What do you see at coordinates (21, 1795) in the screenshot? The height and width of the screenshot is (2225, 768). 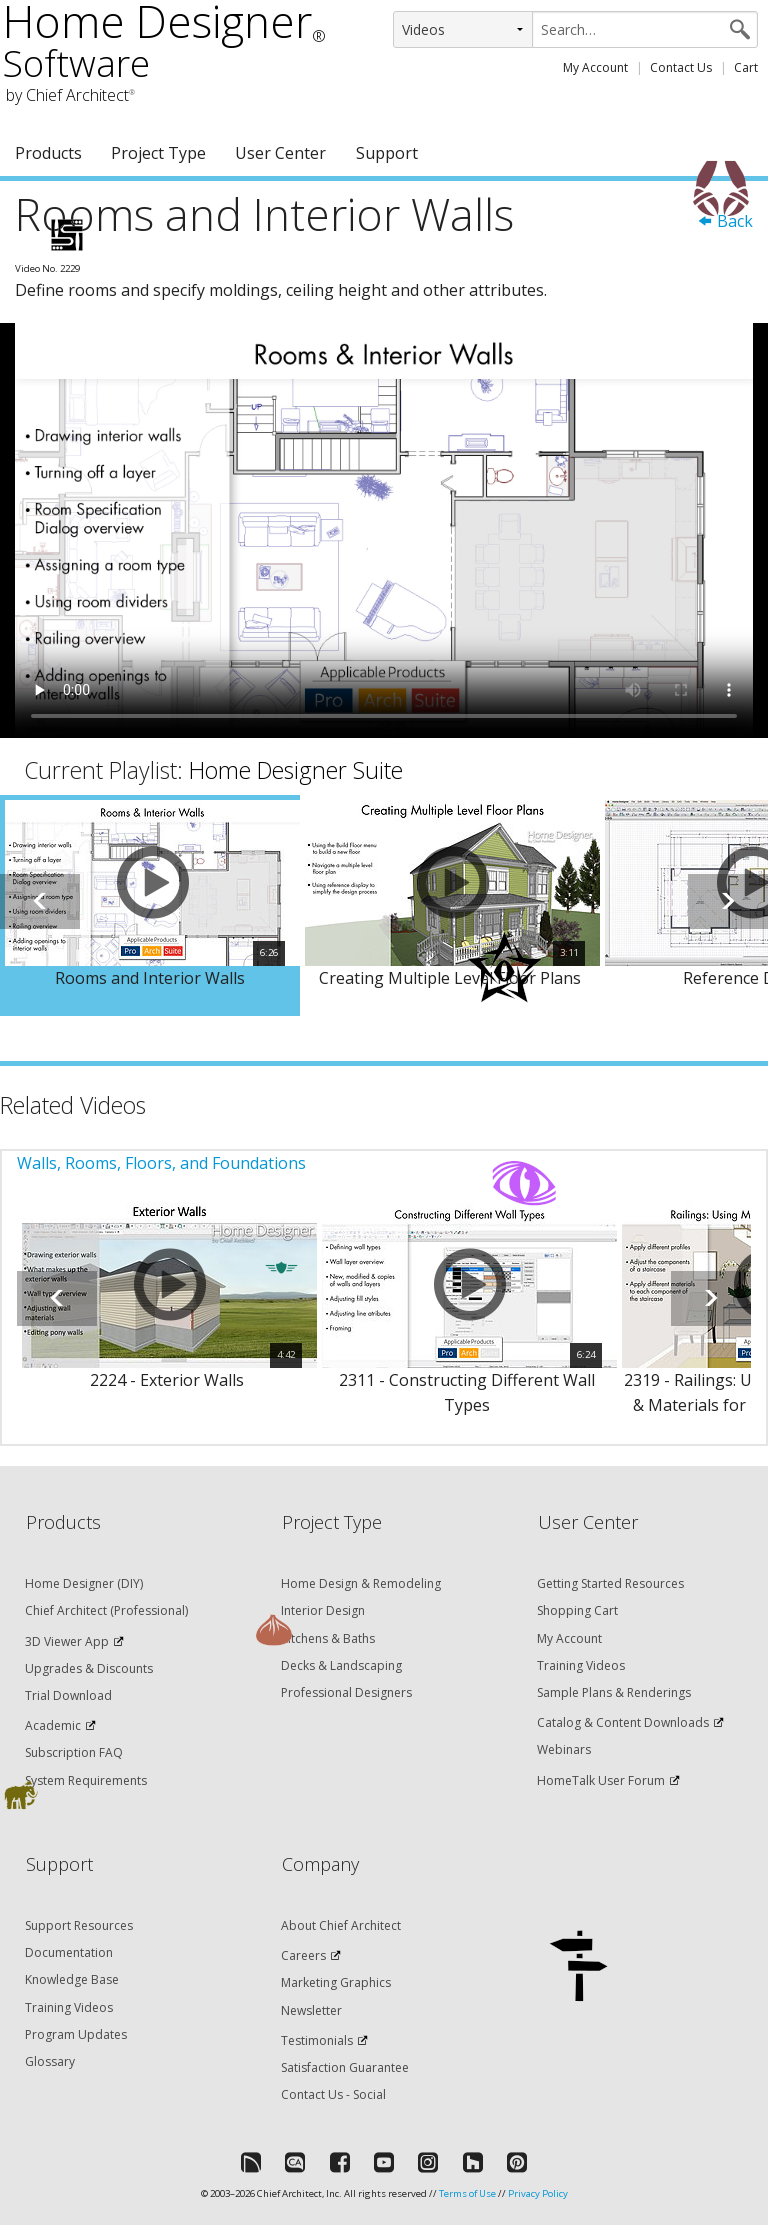 I see `prehistoric or ice age themed game category` at bounding box center [21, 1795].